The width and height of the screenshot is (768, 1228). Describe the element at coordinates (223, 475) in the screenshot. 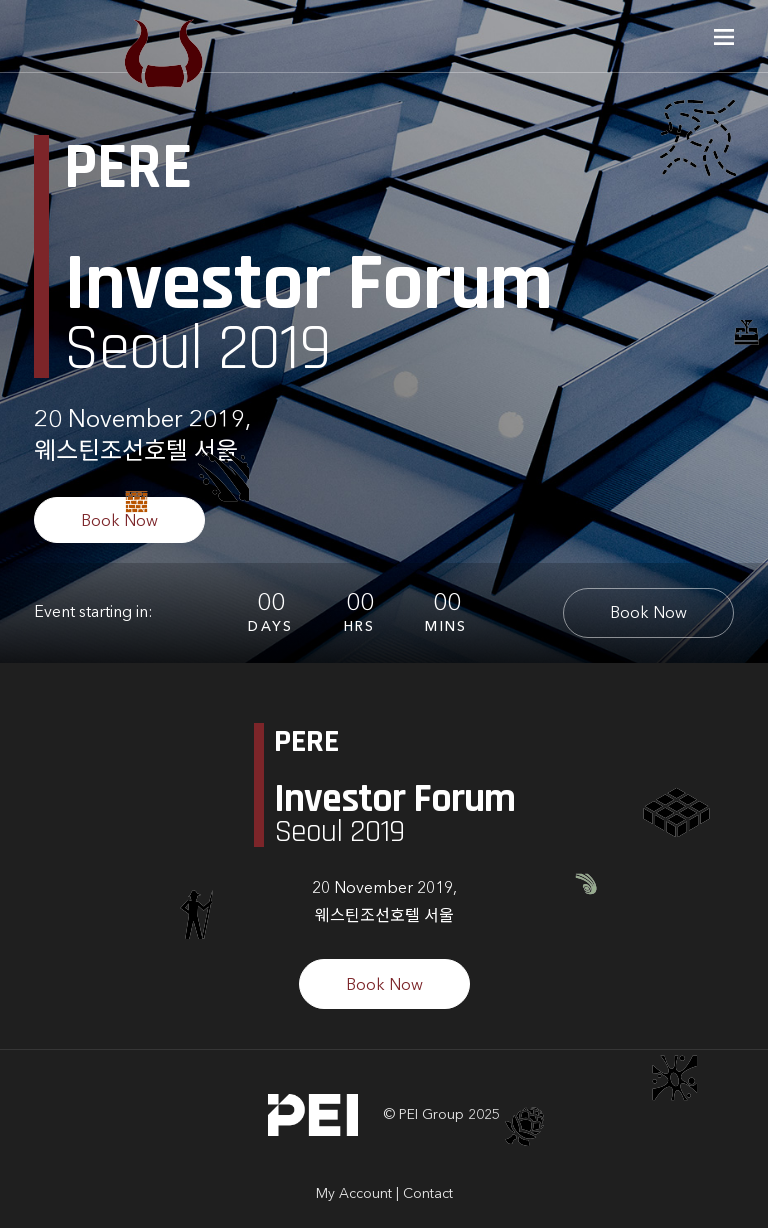

I see `indicates a violent attack or slash action` at that location.